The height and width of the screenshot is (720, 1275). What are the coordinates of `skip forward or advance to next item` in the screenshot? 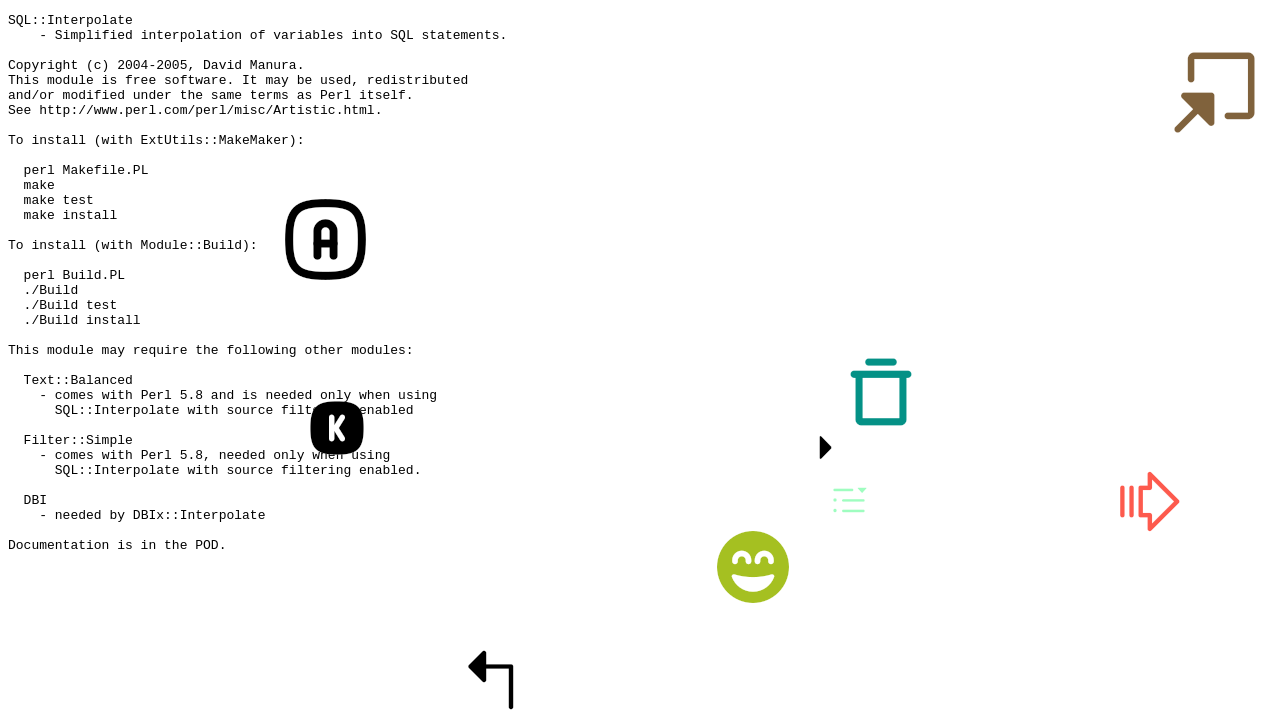 It's located at (1147, 501).